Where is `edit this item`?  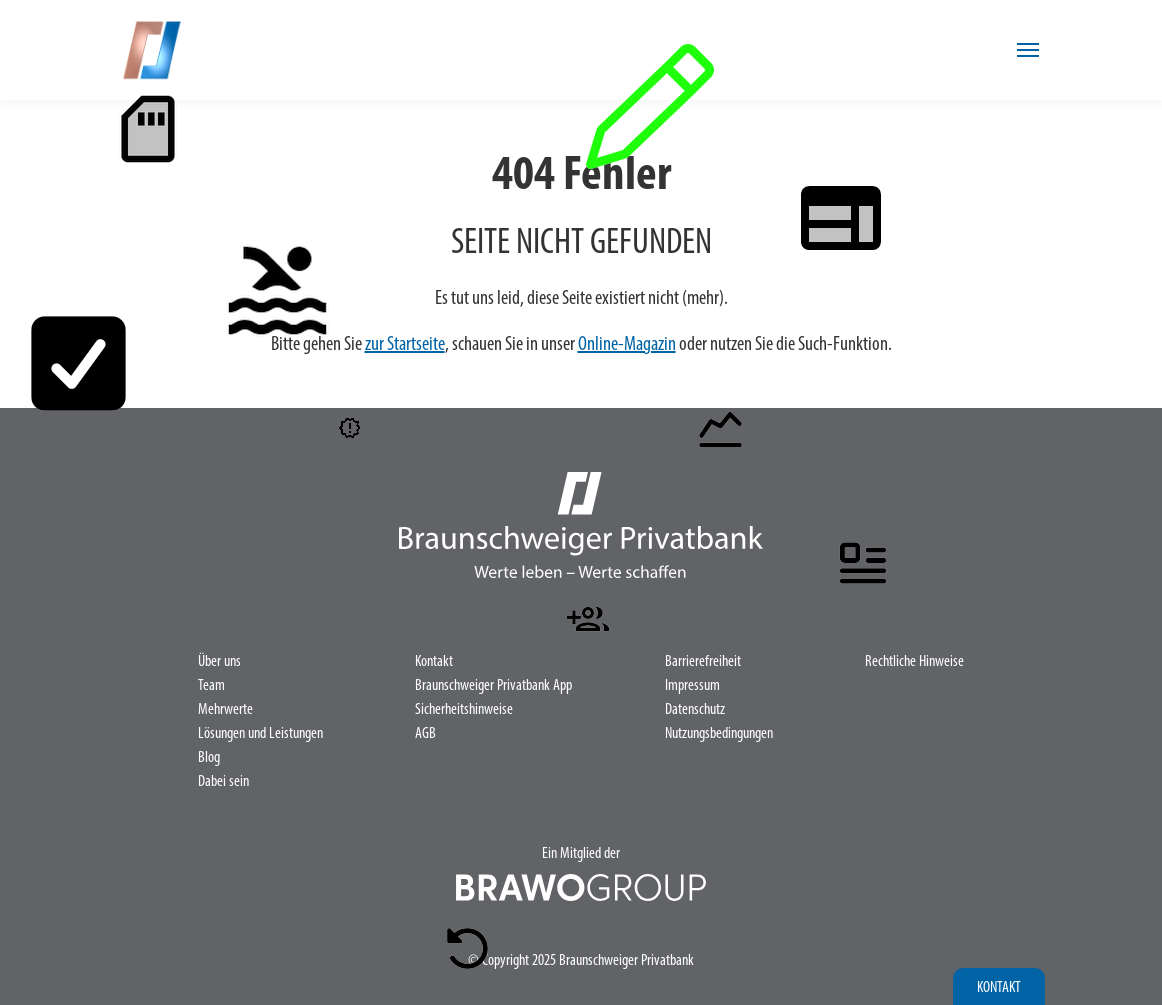
edit this item is located at coordinates (649, 106).